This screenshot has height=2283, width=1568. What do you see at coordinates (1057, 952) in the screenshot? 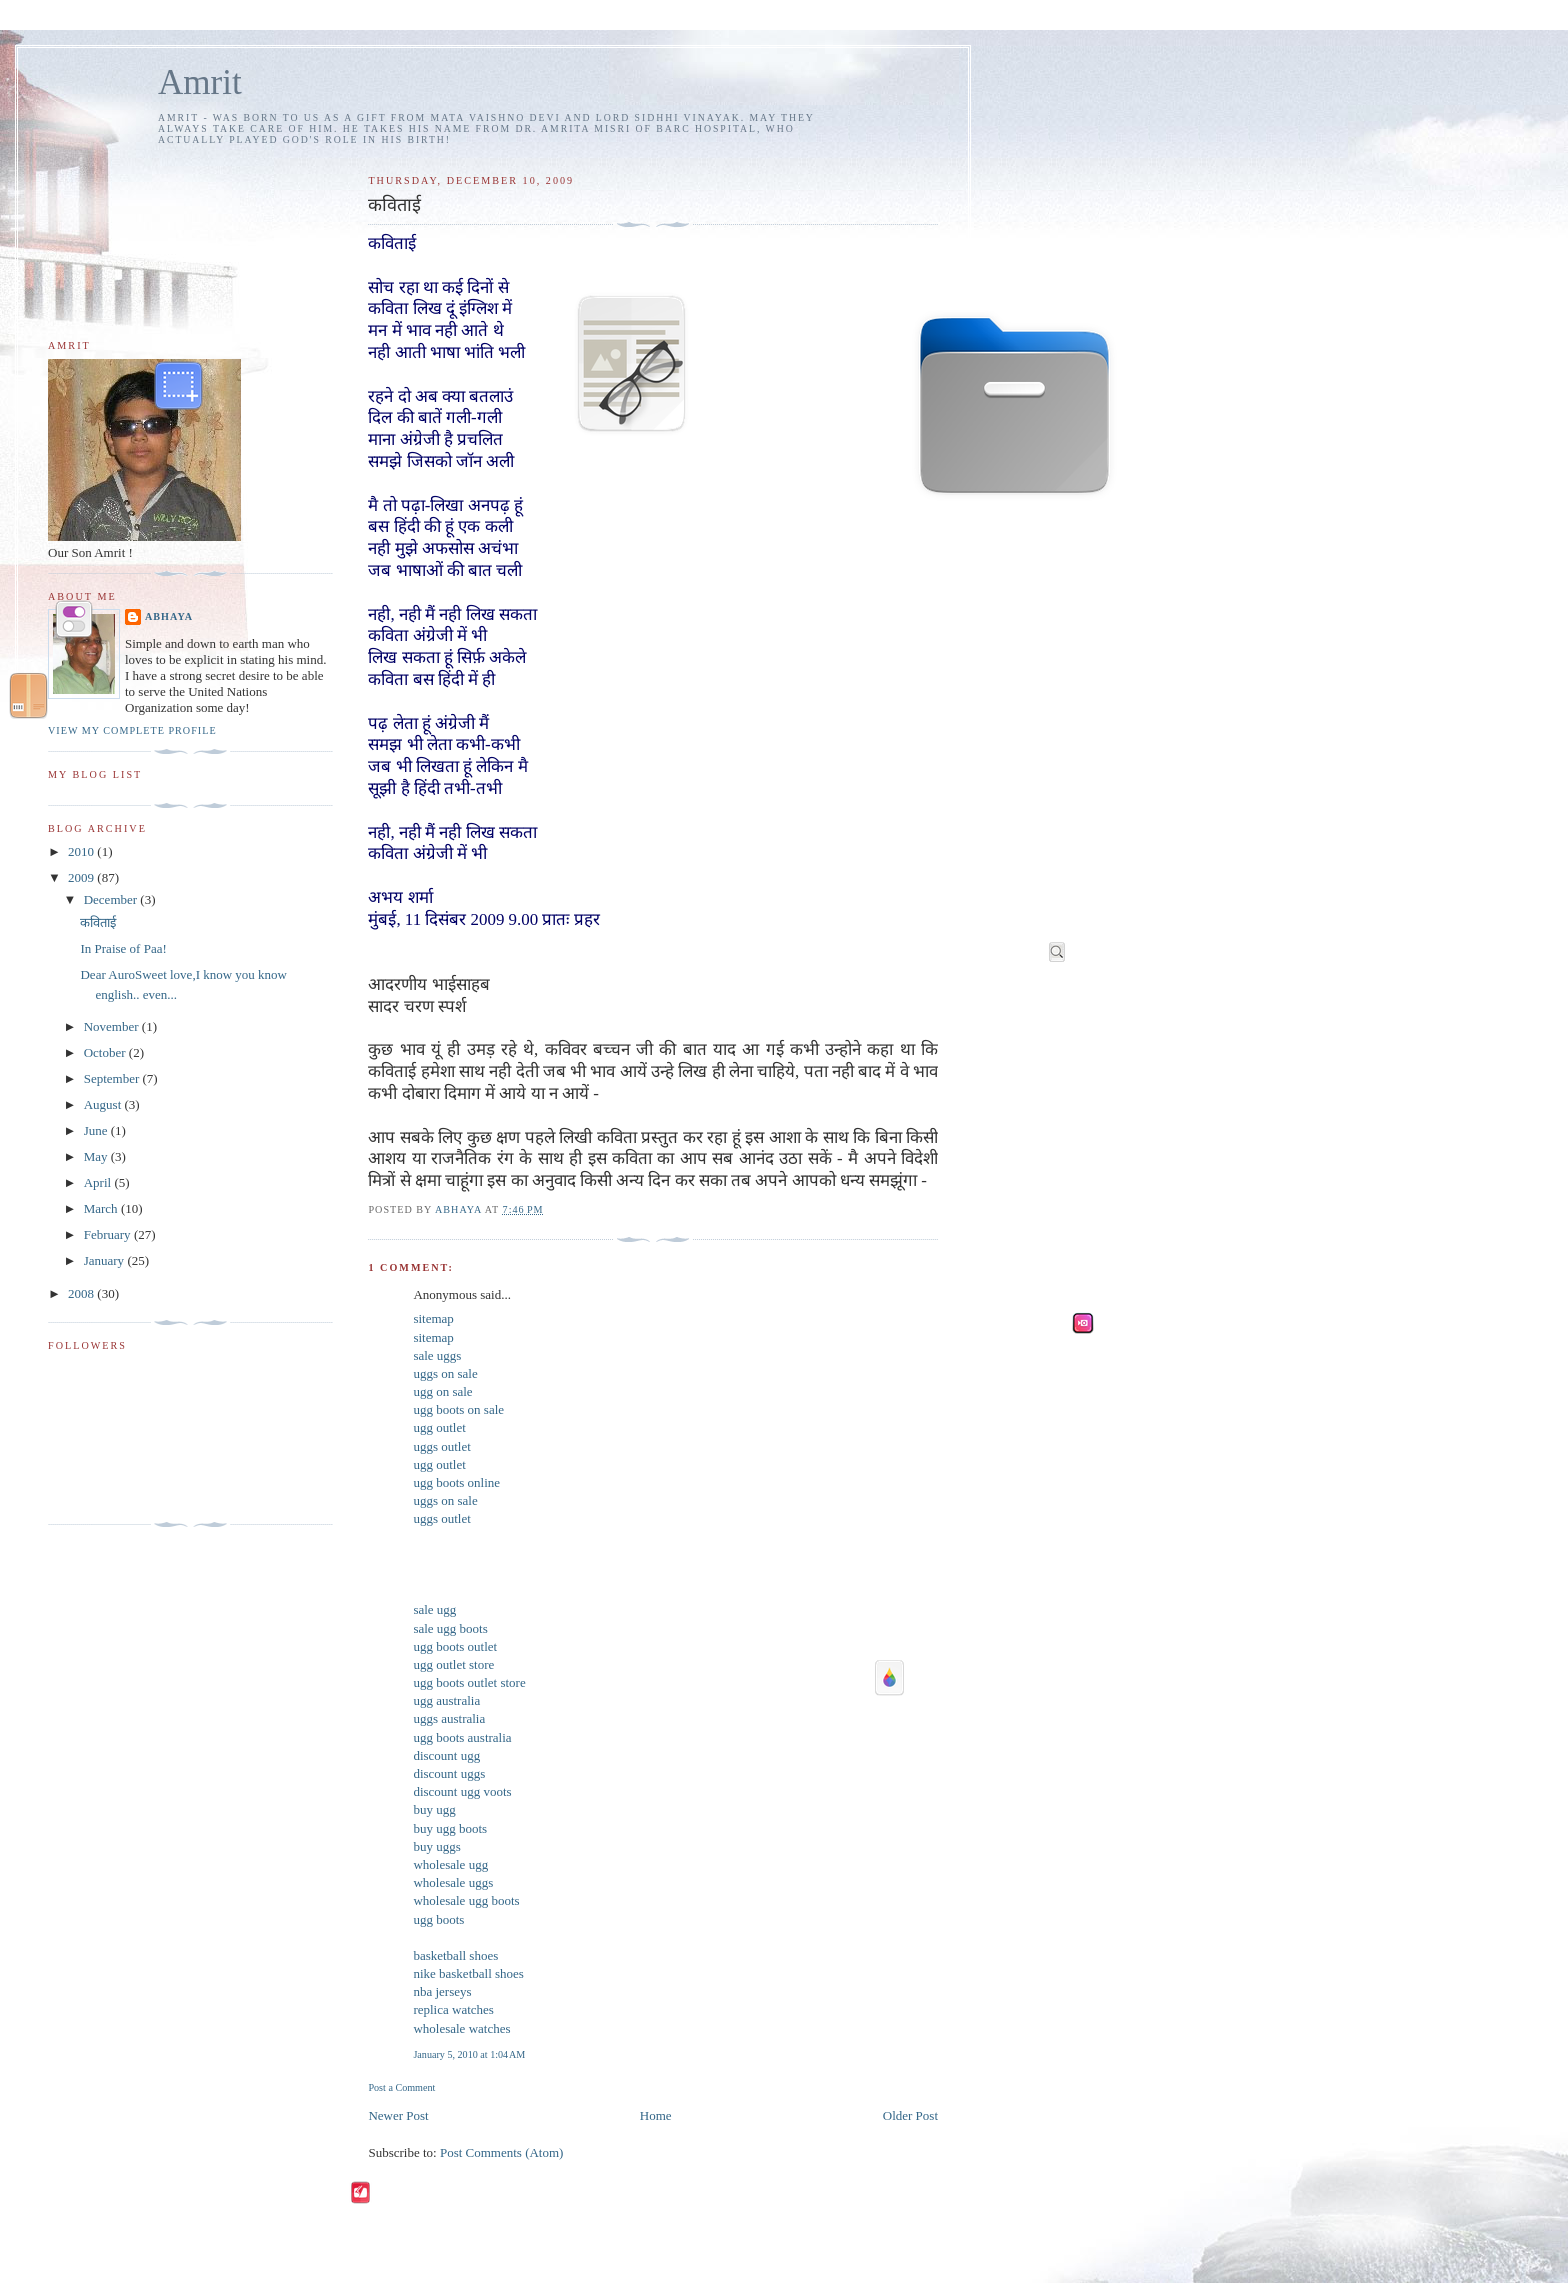
I see `open system log viewer` at bounding box center [1057, 952].